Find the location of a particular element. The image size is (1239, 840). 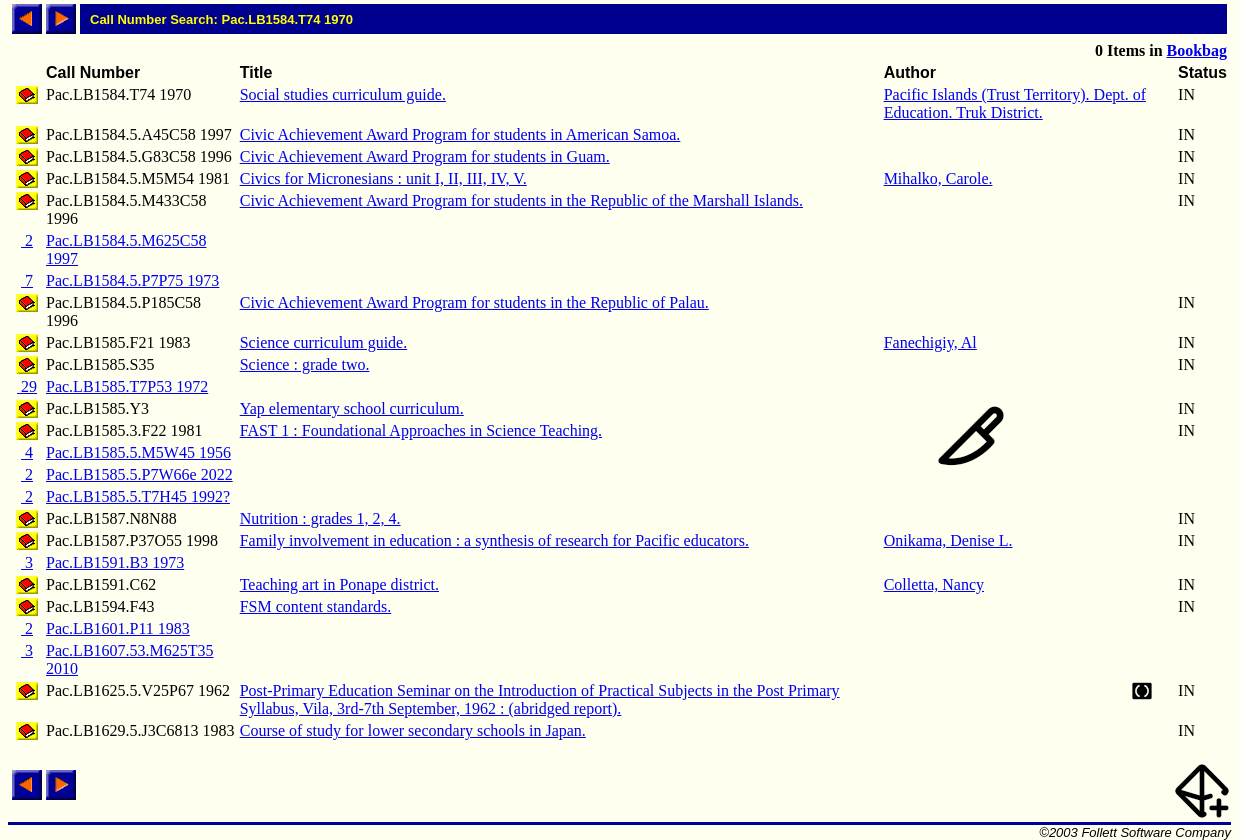

add a new 3D object or shape is located at coordinates (1202, 791).